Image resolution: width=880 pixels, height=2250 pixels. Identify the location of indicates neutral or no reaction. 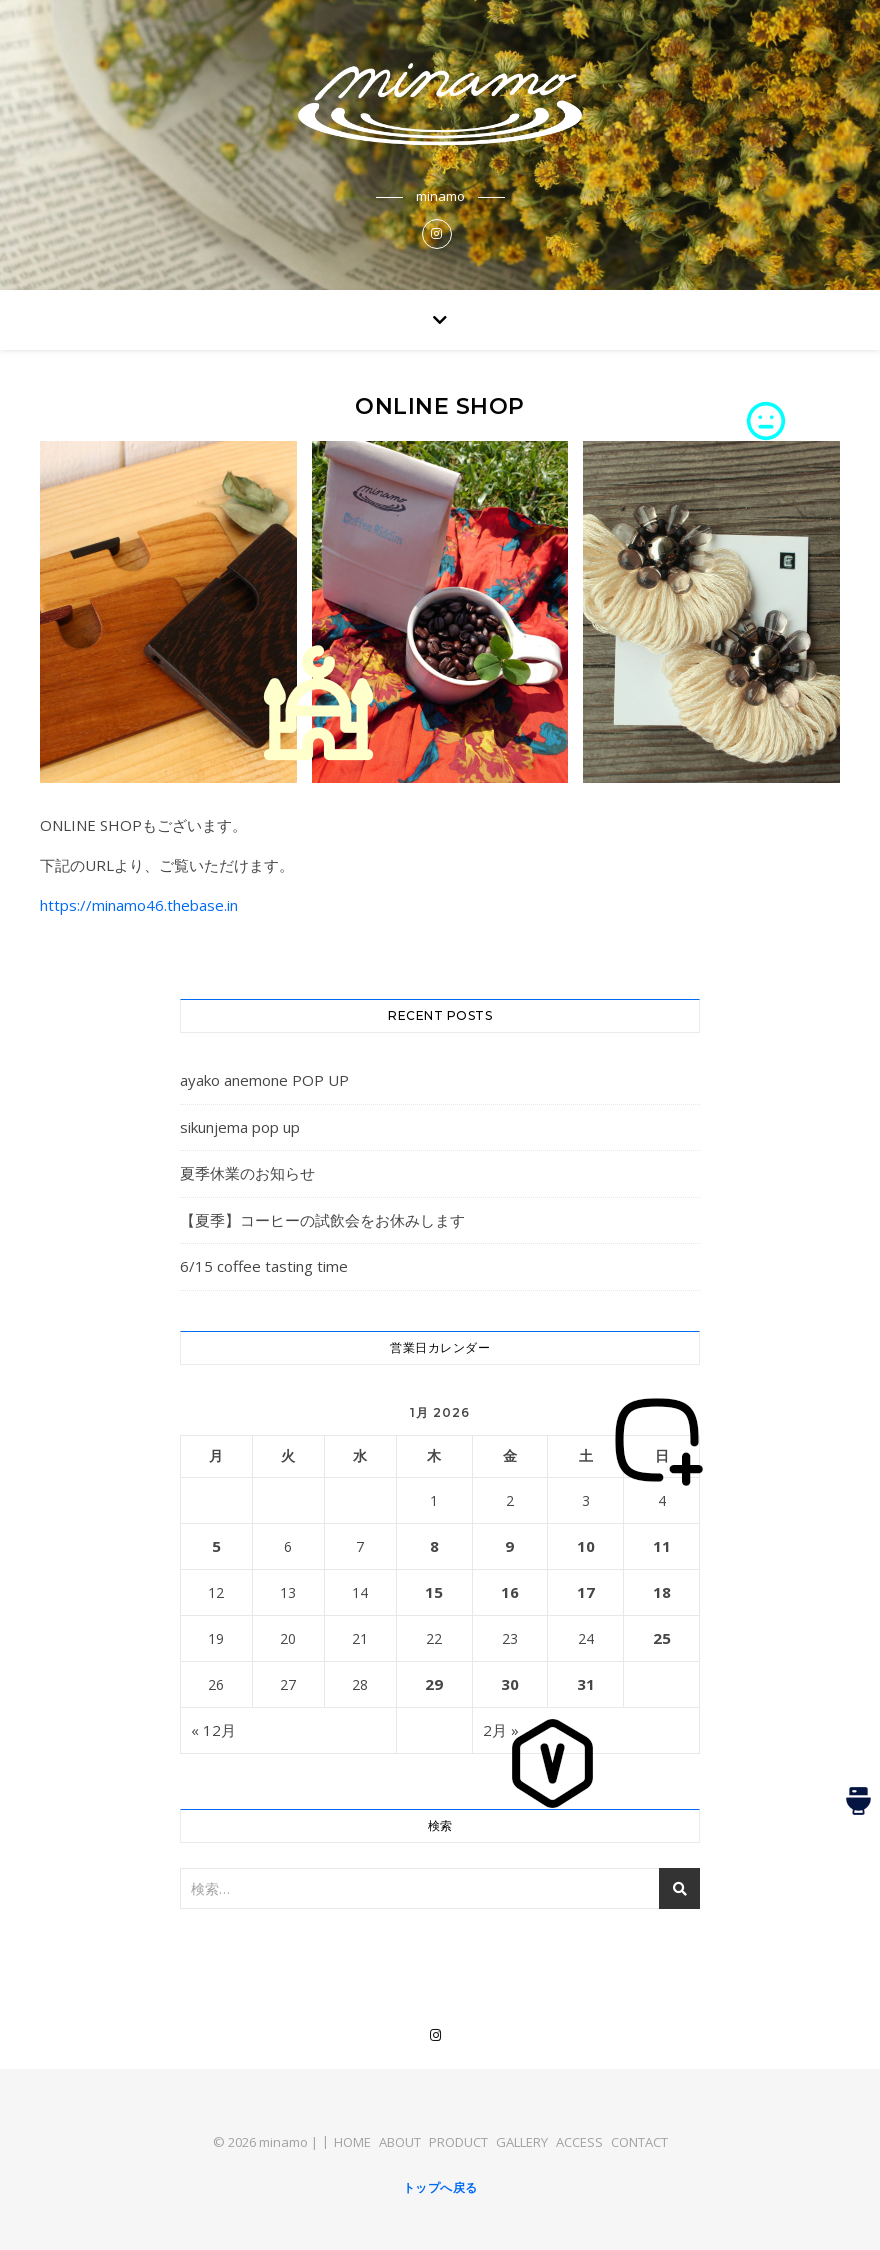
(766, 421).